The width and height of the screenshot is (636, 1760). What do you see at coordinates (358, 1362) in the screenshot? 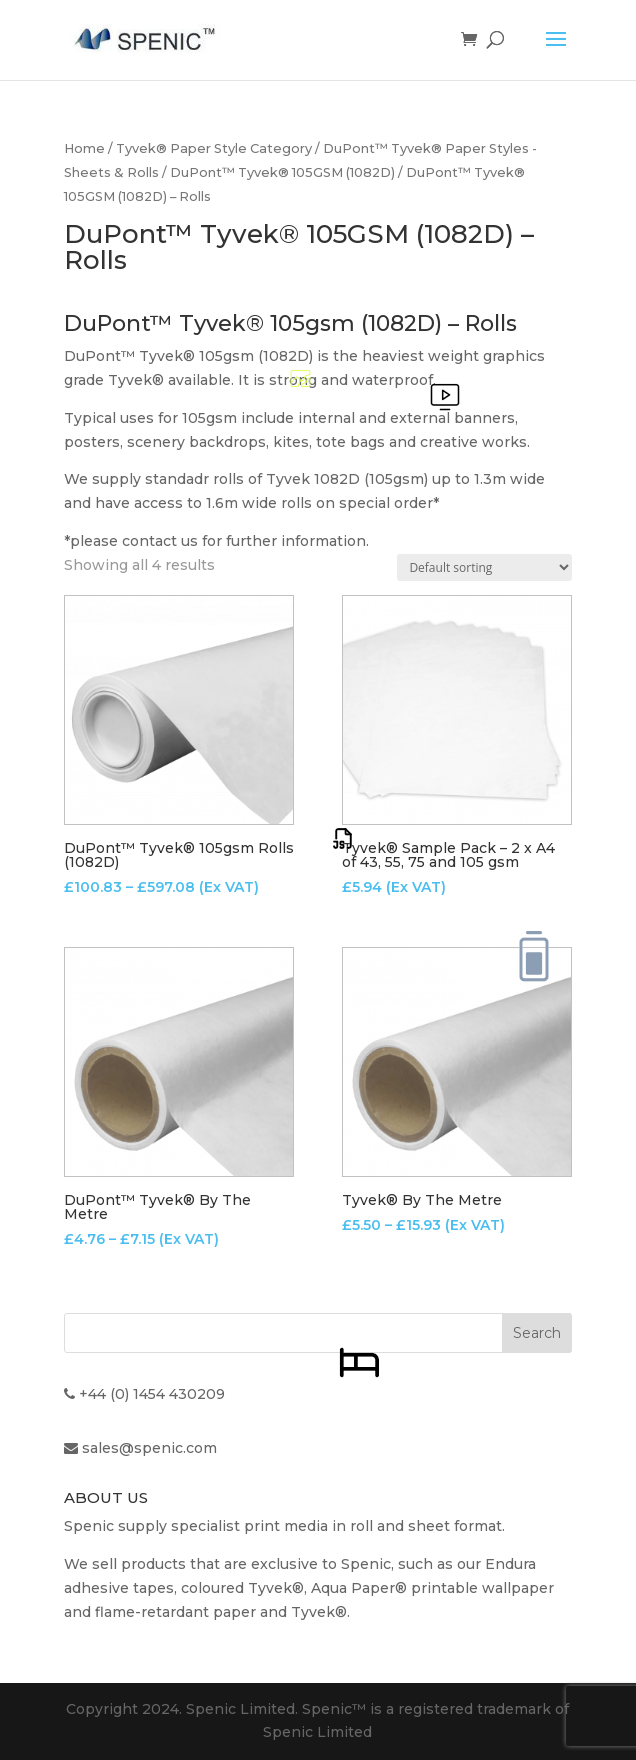
I see `view sleeping or accommodation options` at bounding box center [358, 1362].